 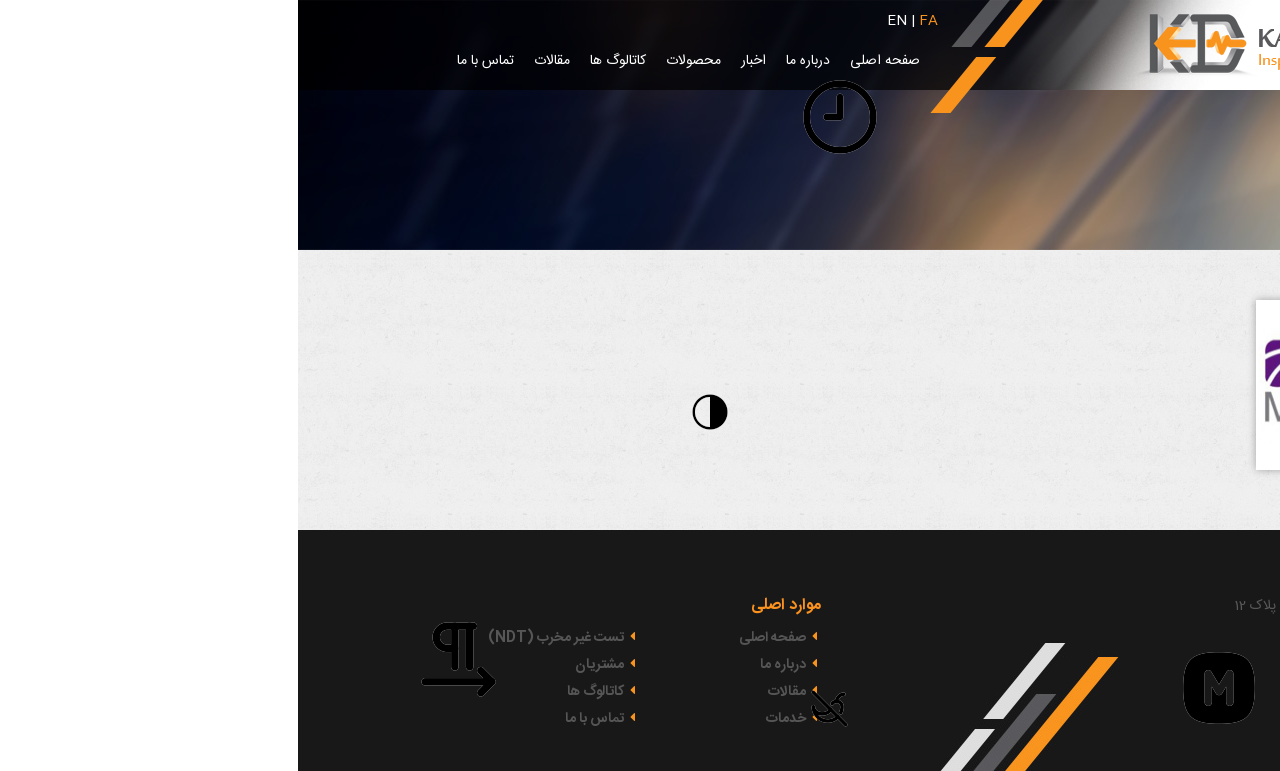 What do you see at coordinates (710, 412) in the screenshot?
I see `adjust display contrast settings` at bounding box center [710, 412].